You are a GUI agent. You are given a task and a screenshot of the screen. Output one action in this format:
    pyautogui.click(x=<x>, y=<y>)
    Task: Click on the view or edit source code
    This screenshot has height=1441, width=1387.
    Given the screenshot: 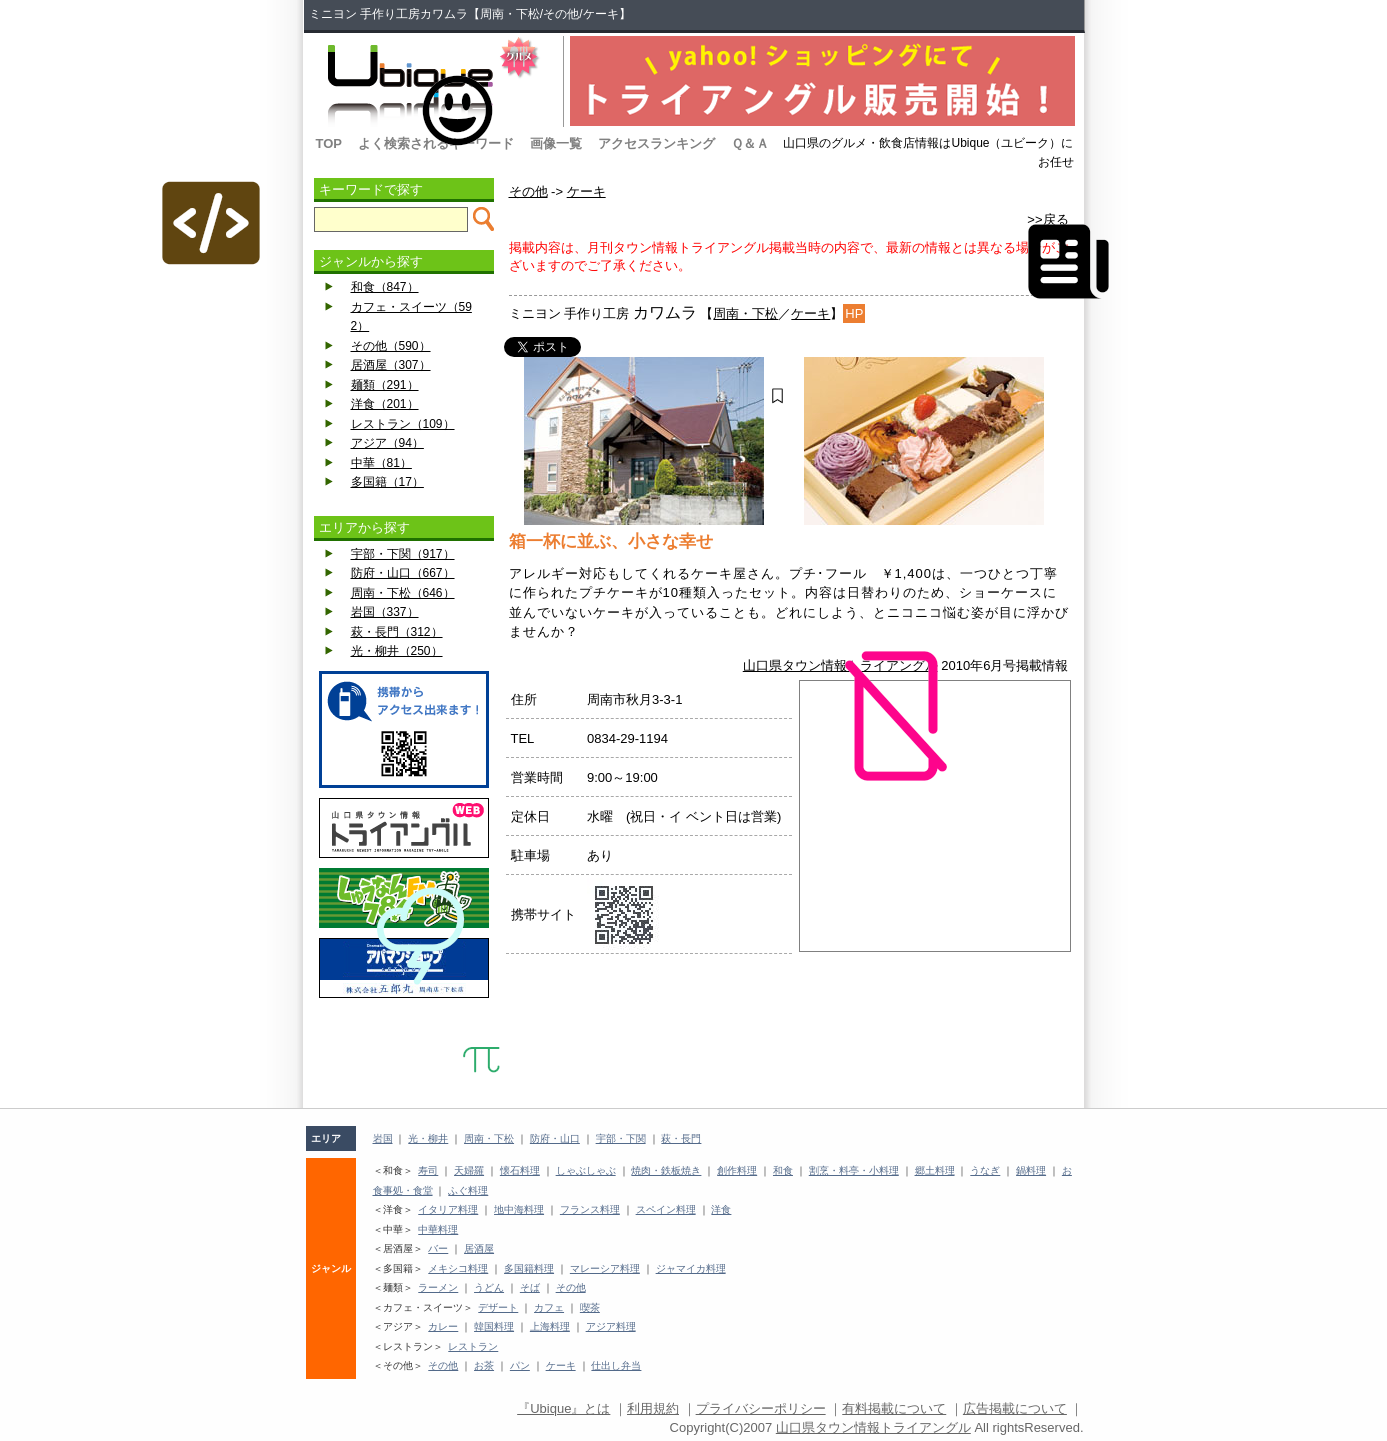 What is the action you would take?
    pyautogui.click(x=211, y=223)
    